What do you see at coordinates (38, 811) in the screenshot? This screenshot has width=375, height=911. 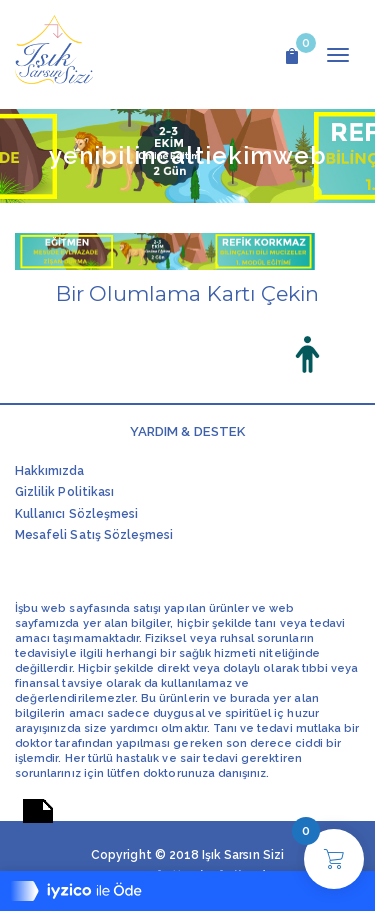 I see `create a new note` at bounding box center [38, 811].